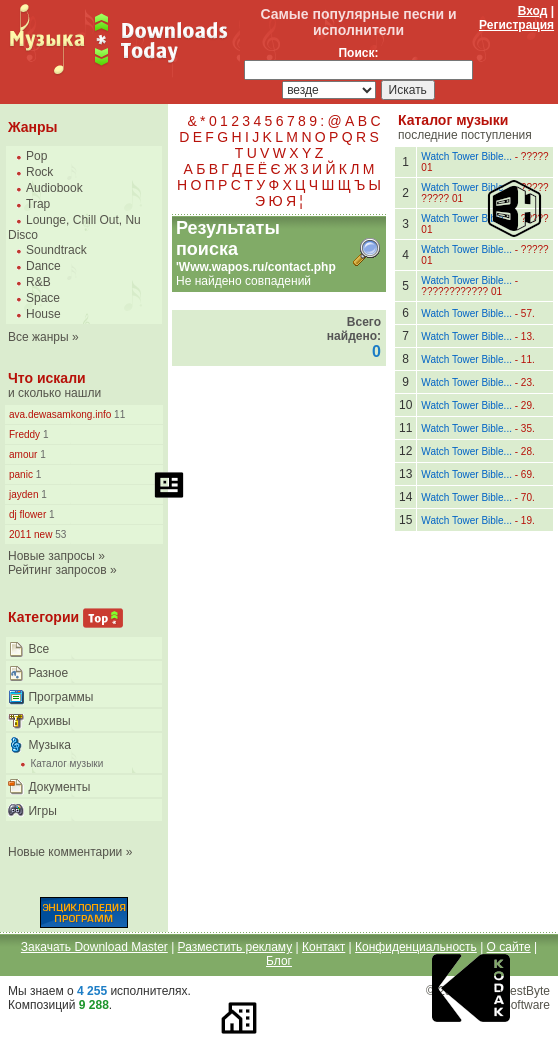 This screenshot has width=558, height=1050. Describe the element at coordinates (169, 485) in the screenshot. I see `view your profile` at that location.